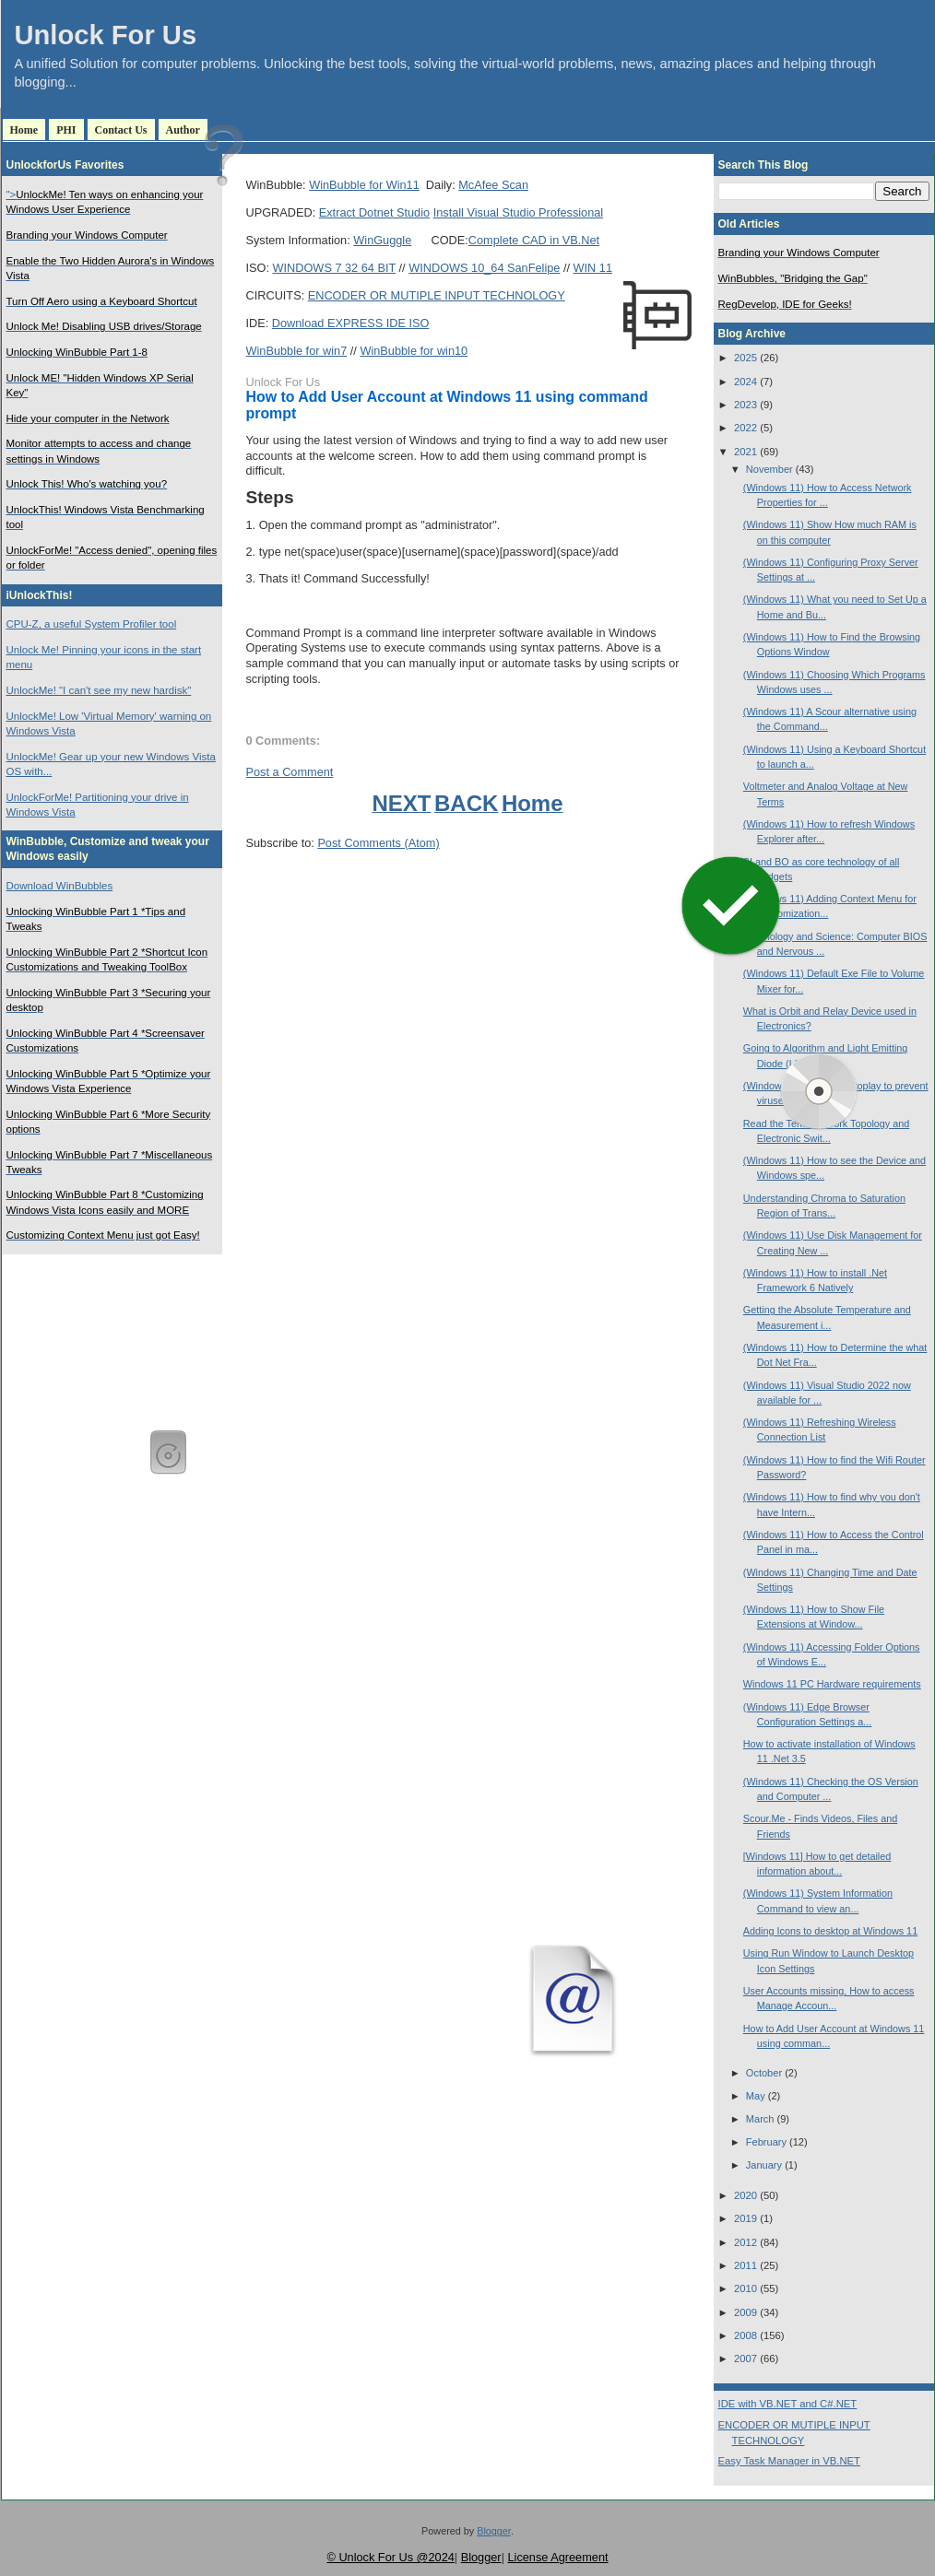 The image size is (935, 2576). Describe the element at coordinates (573, 2001) in the screenshot. I see `access your saved web bookmarks` at that location.